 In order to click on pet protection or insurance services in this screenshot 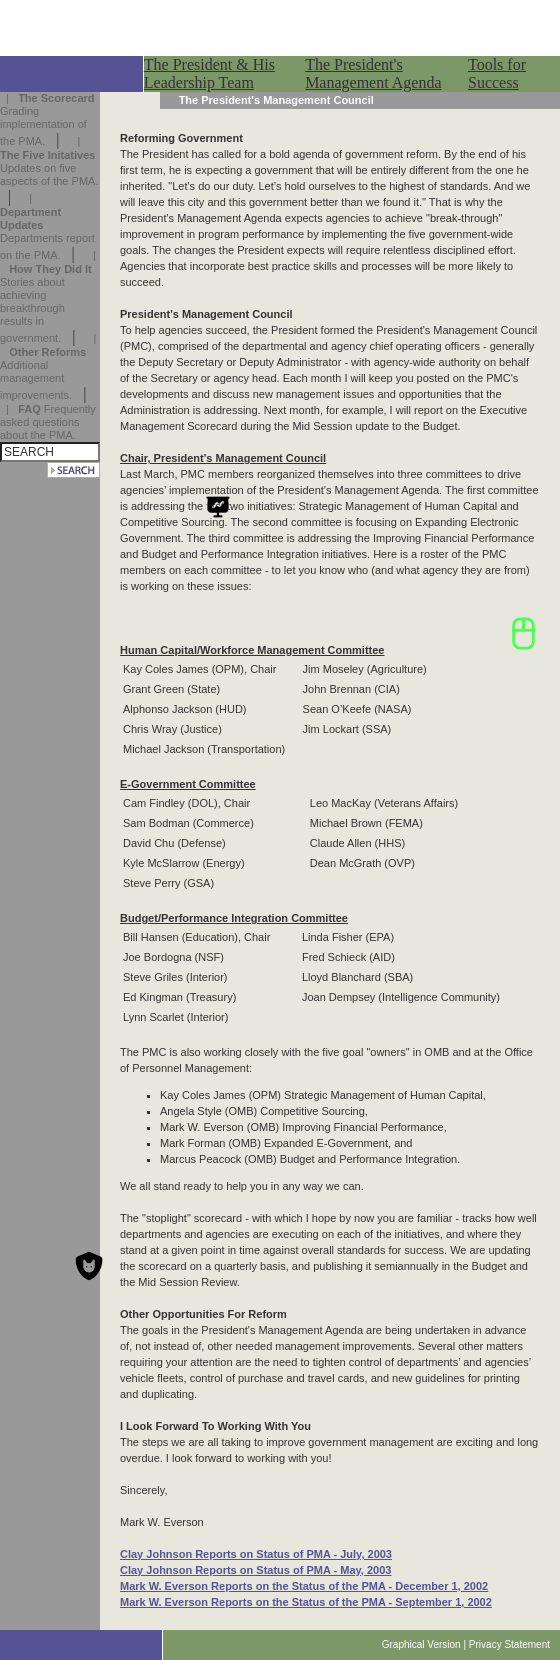, I will do `click(89, 1266)`.